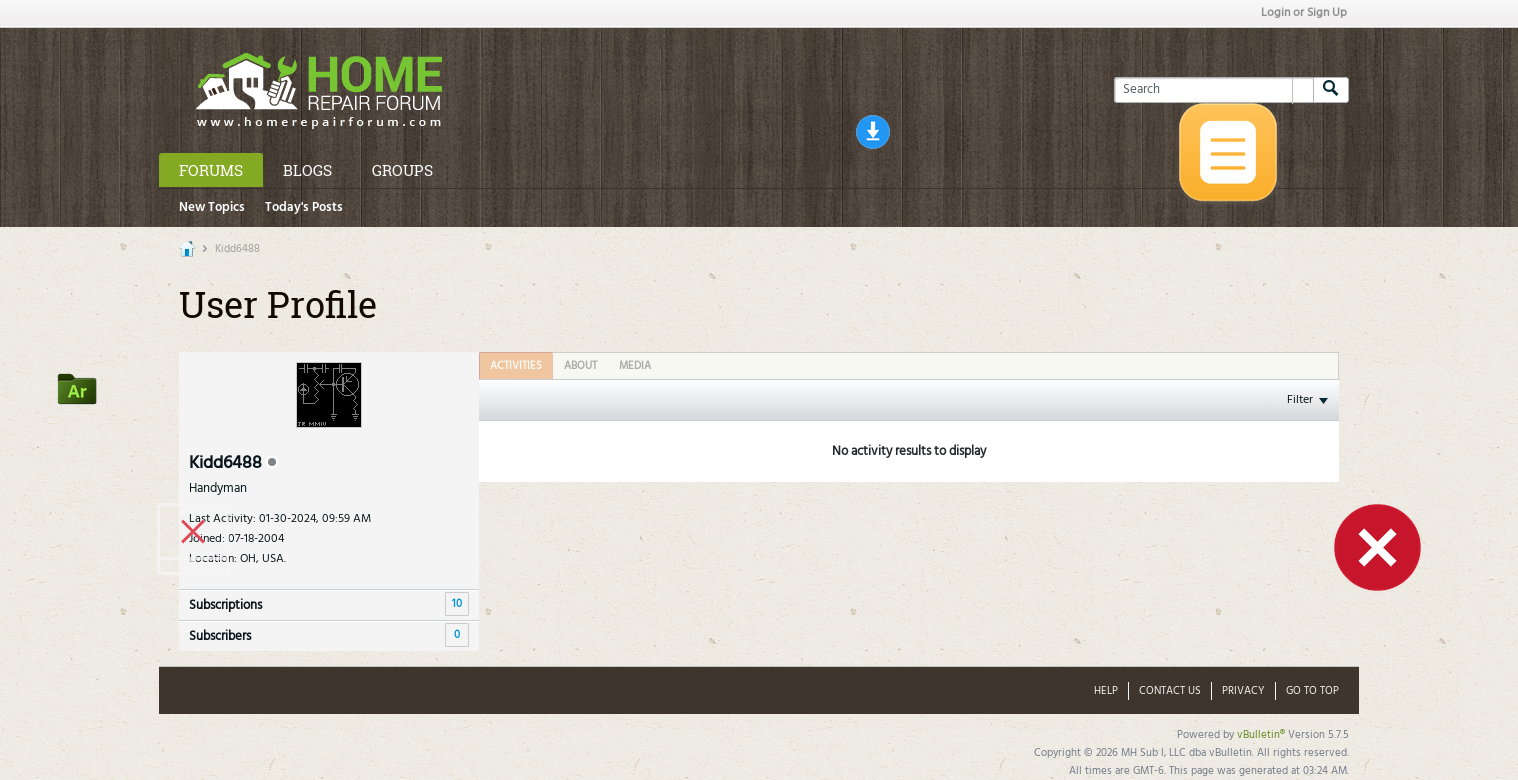  Describe the element at coordinates (873, 132) in the screenshot. I see `indicates a downloaded or downloading file` at that location.